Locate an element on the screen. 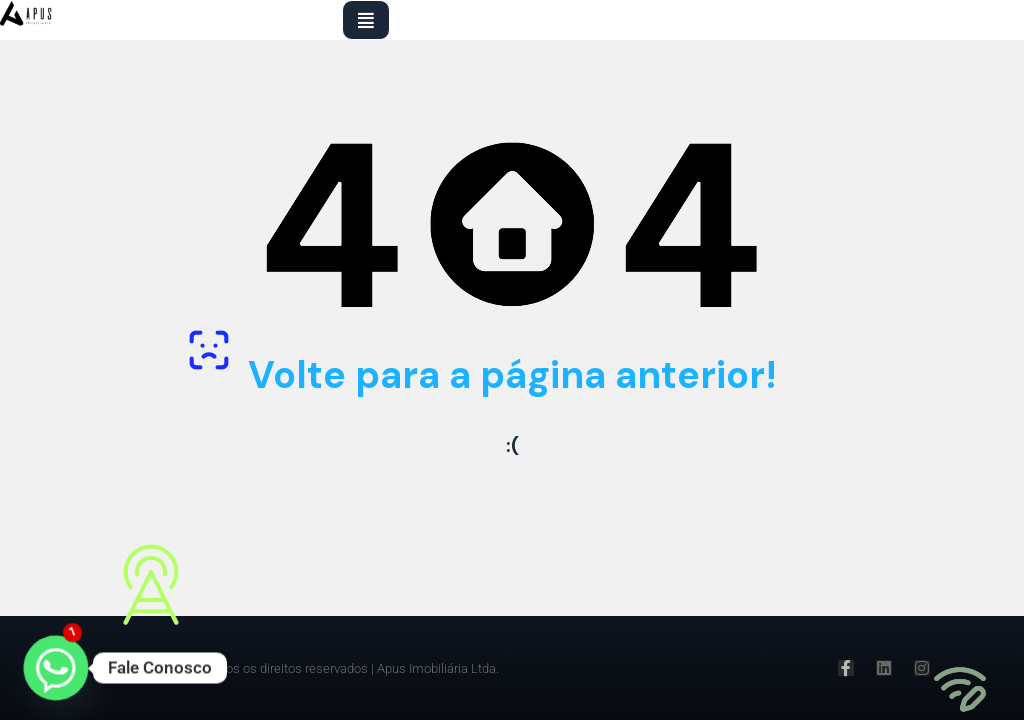  indicates cellular network signal or connectivity is located at coordinates (151, 586).